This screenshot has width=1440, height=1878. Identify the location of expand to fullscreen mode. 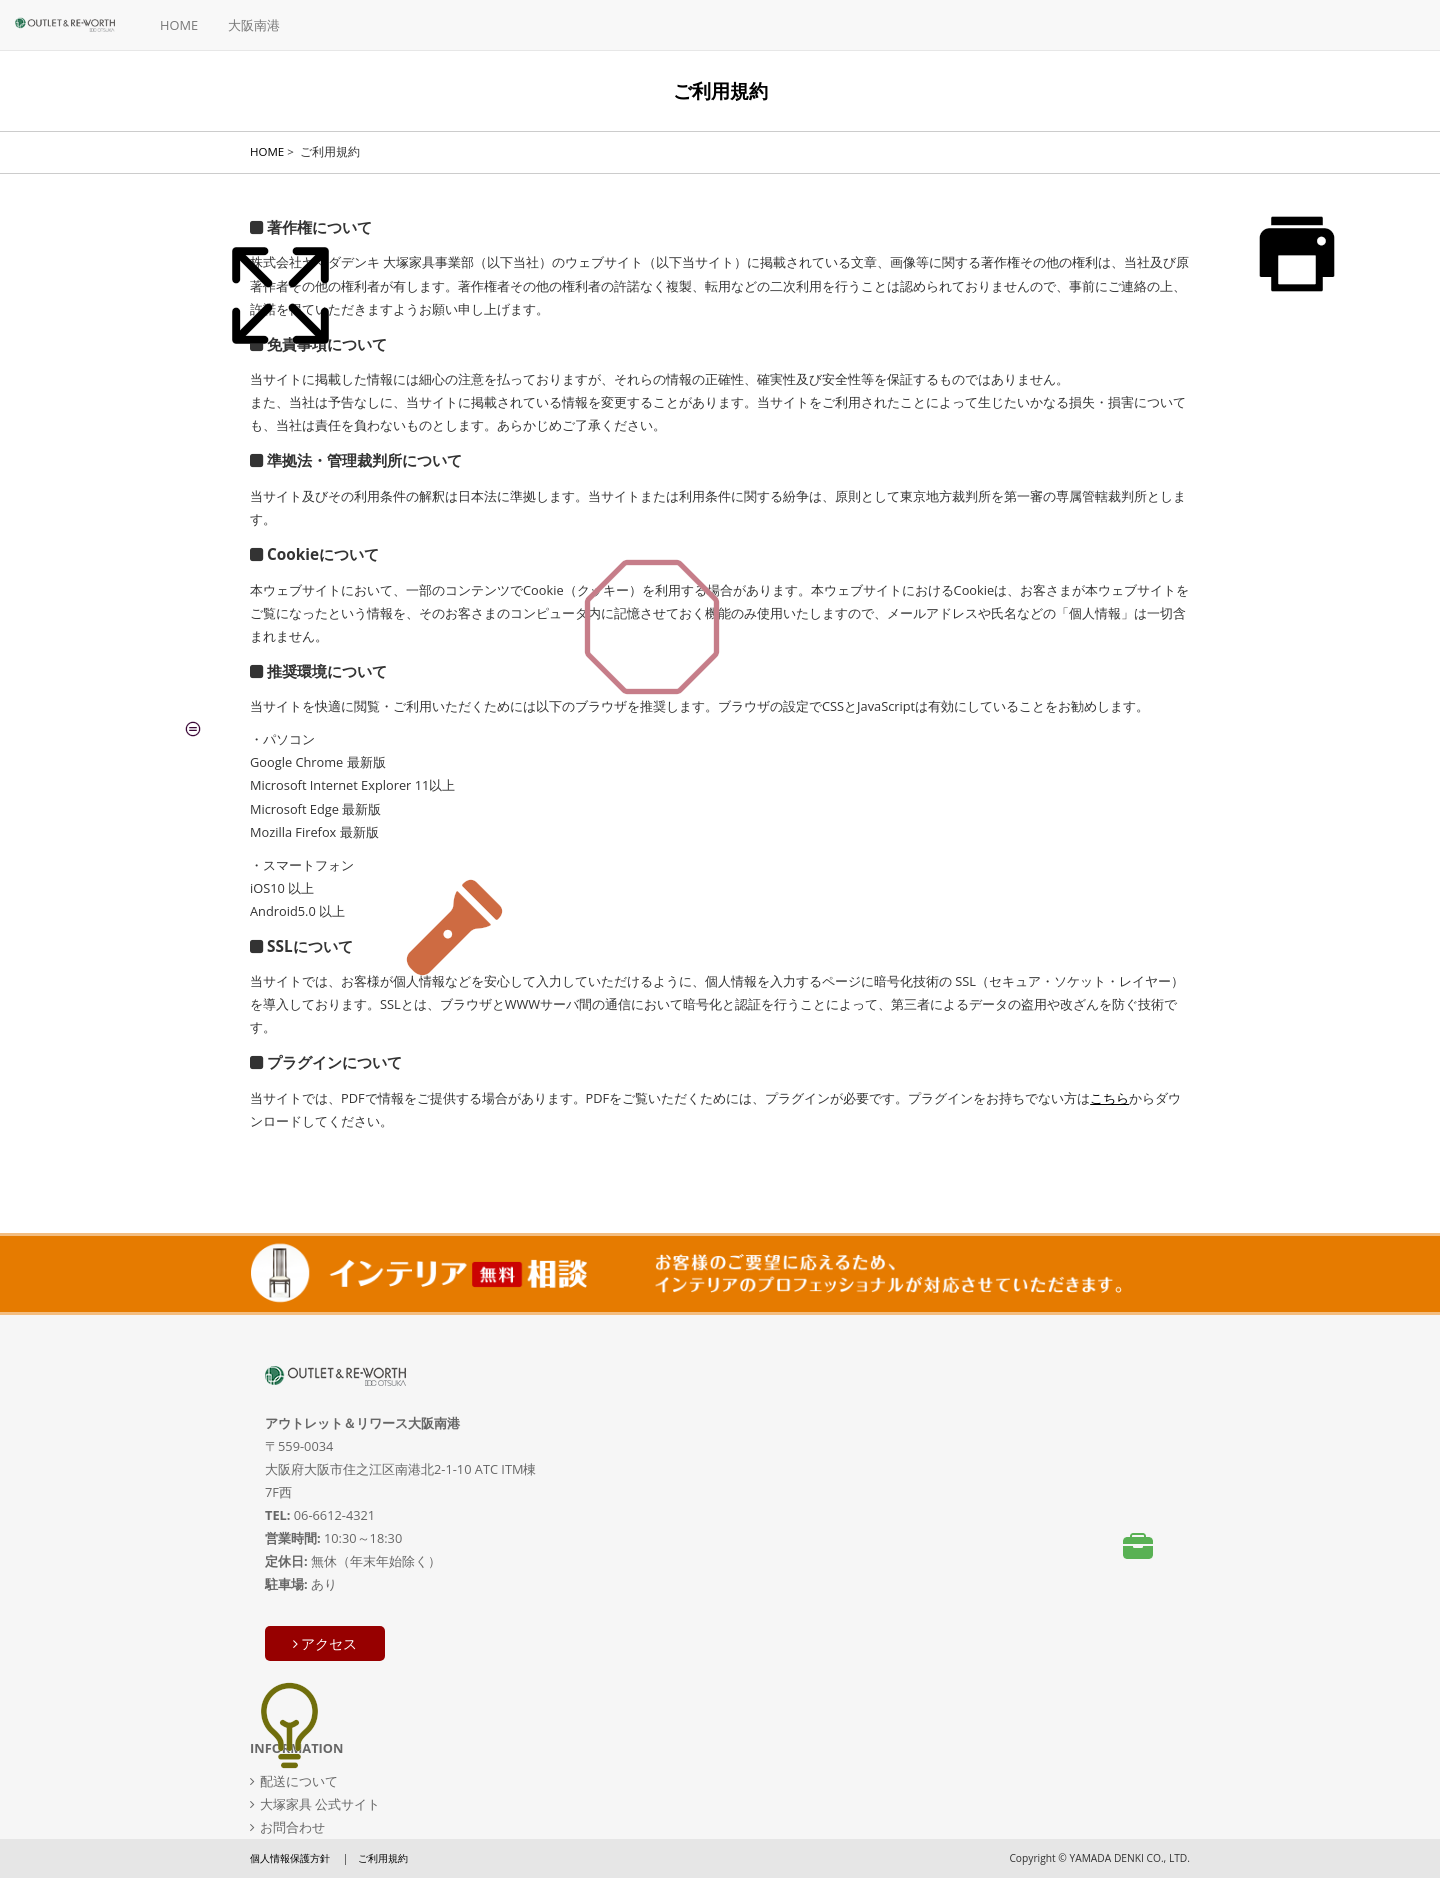
(280, 295).